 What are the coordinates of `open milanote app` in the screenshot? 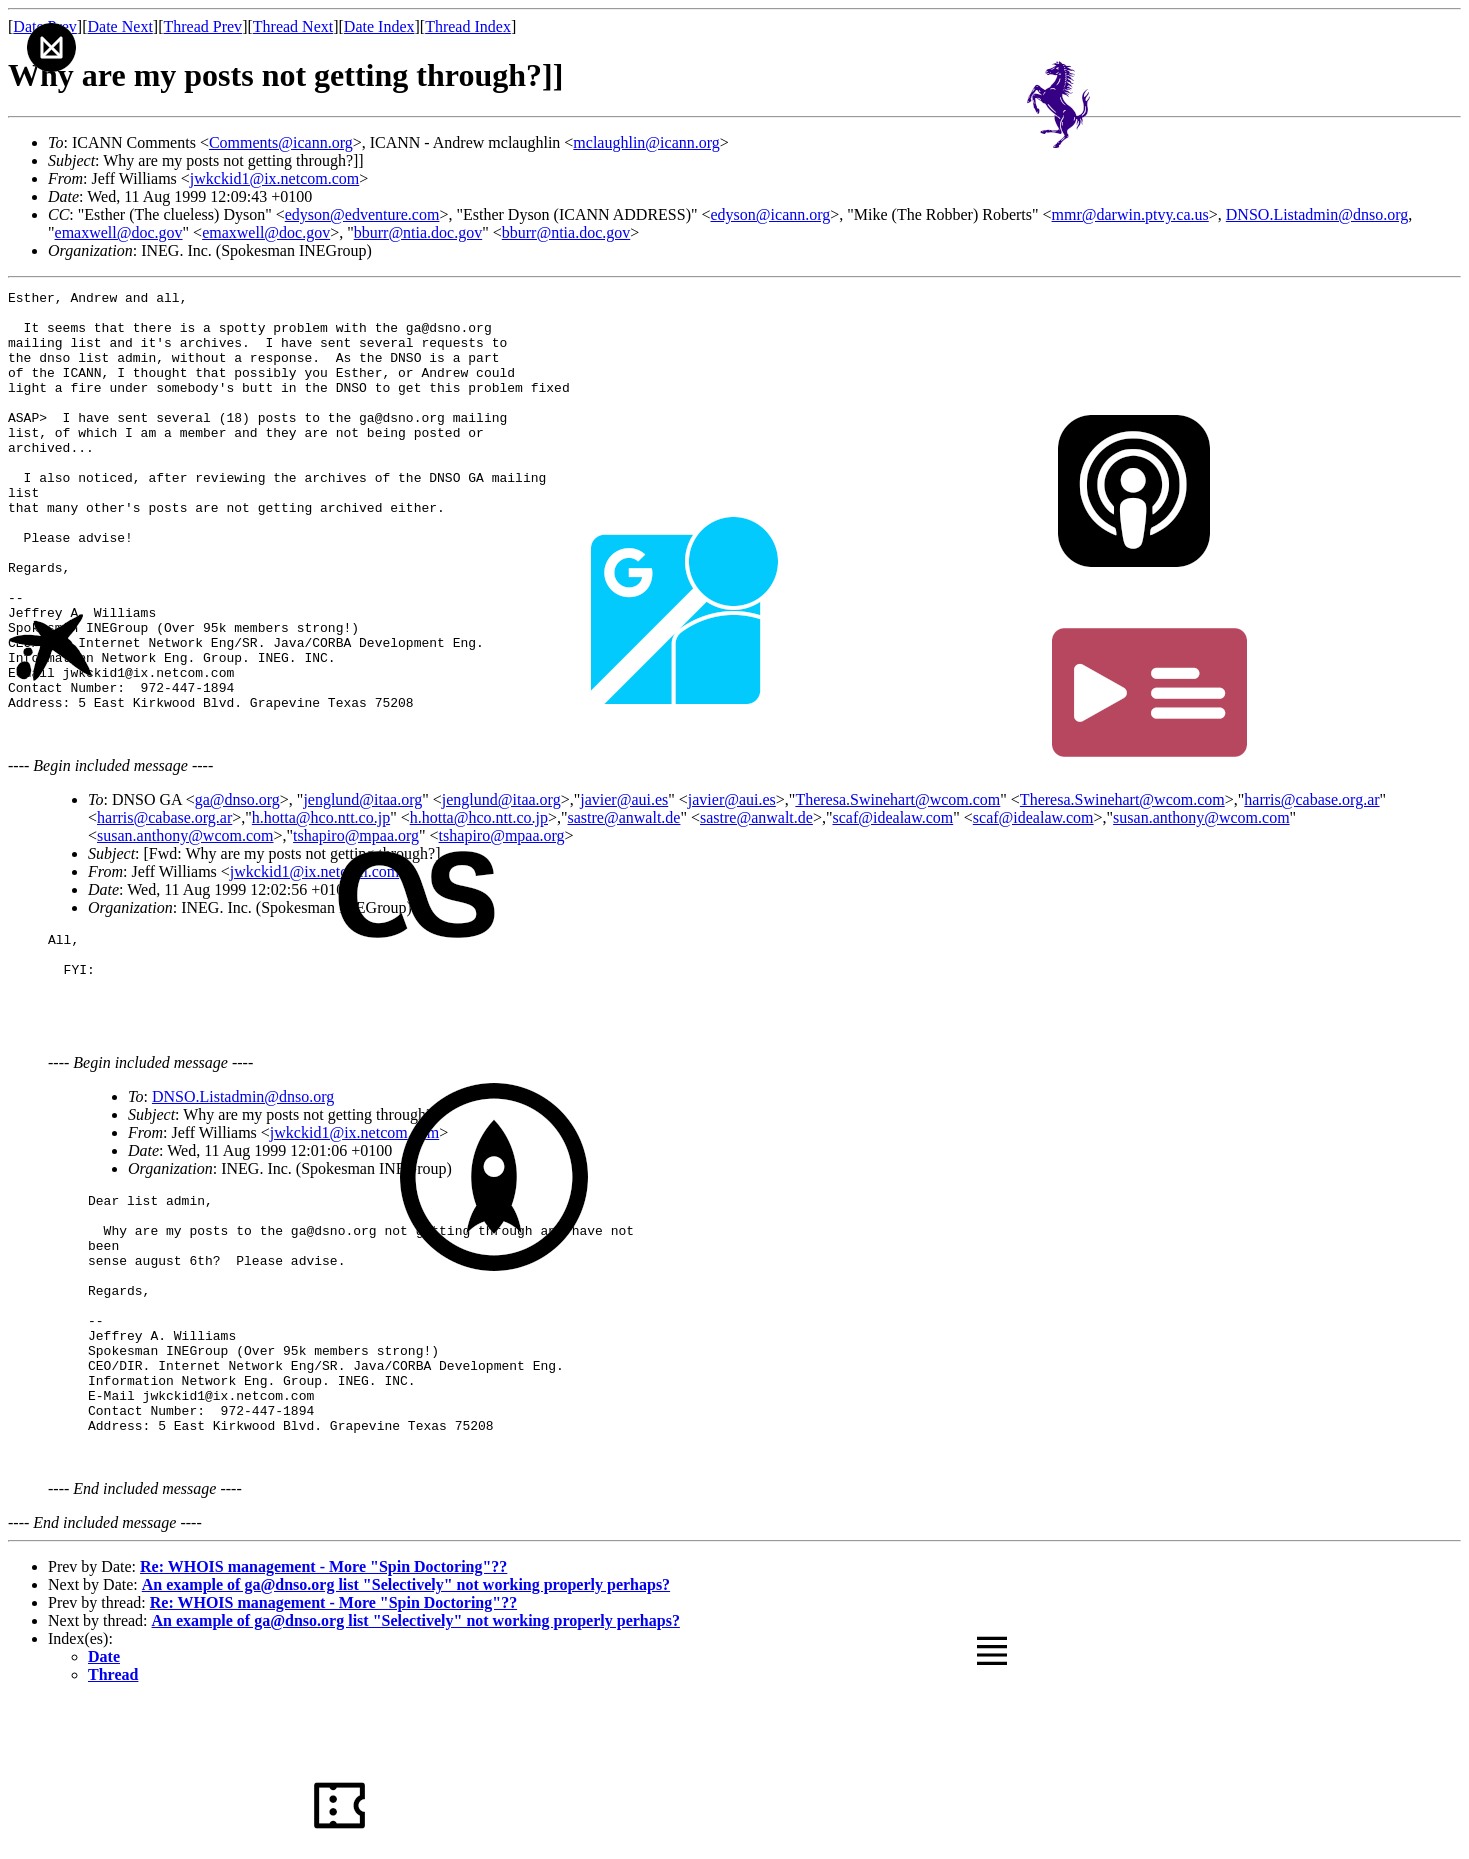 It's located at (51, 47).